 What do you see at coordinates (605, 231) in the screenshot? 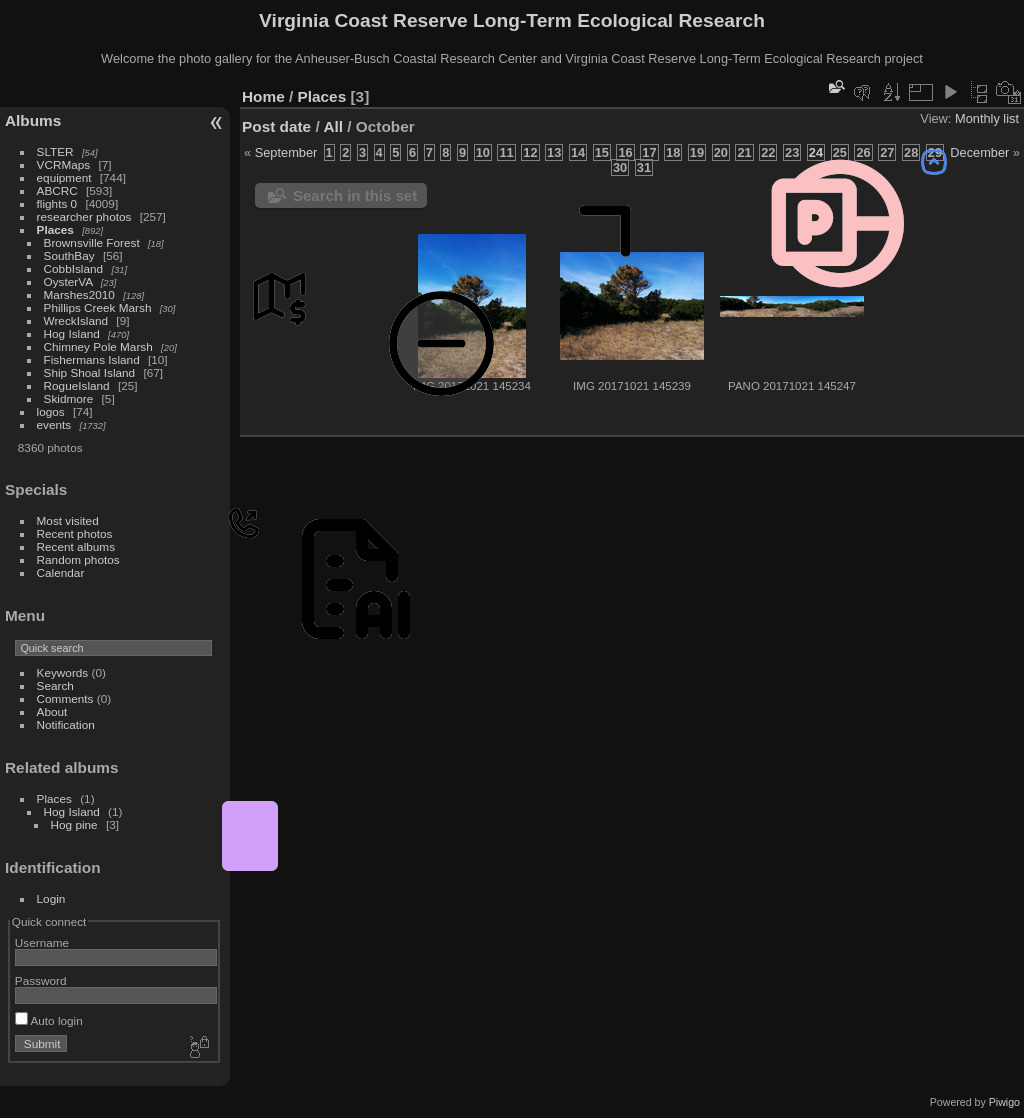
I see `navigate to external link` at bounding box center [605, 231].